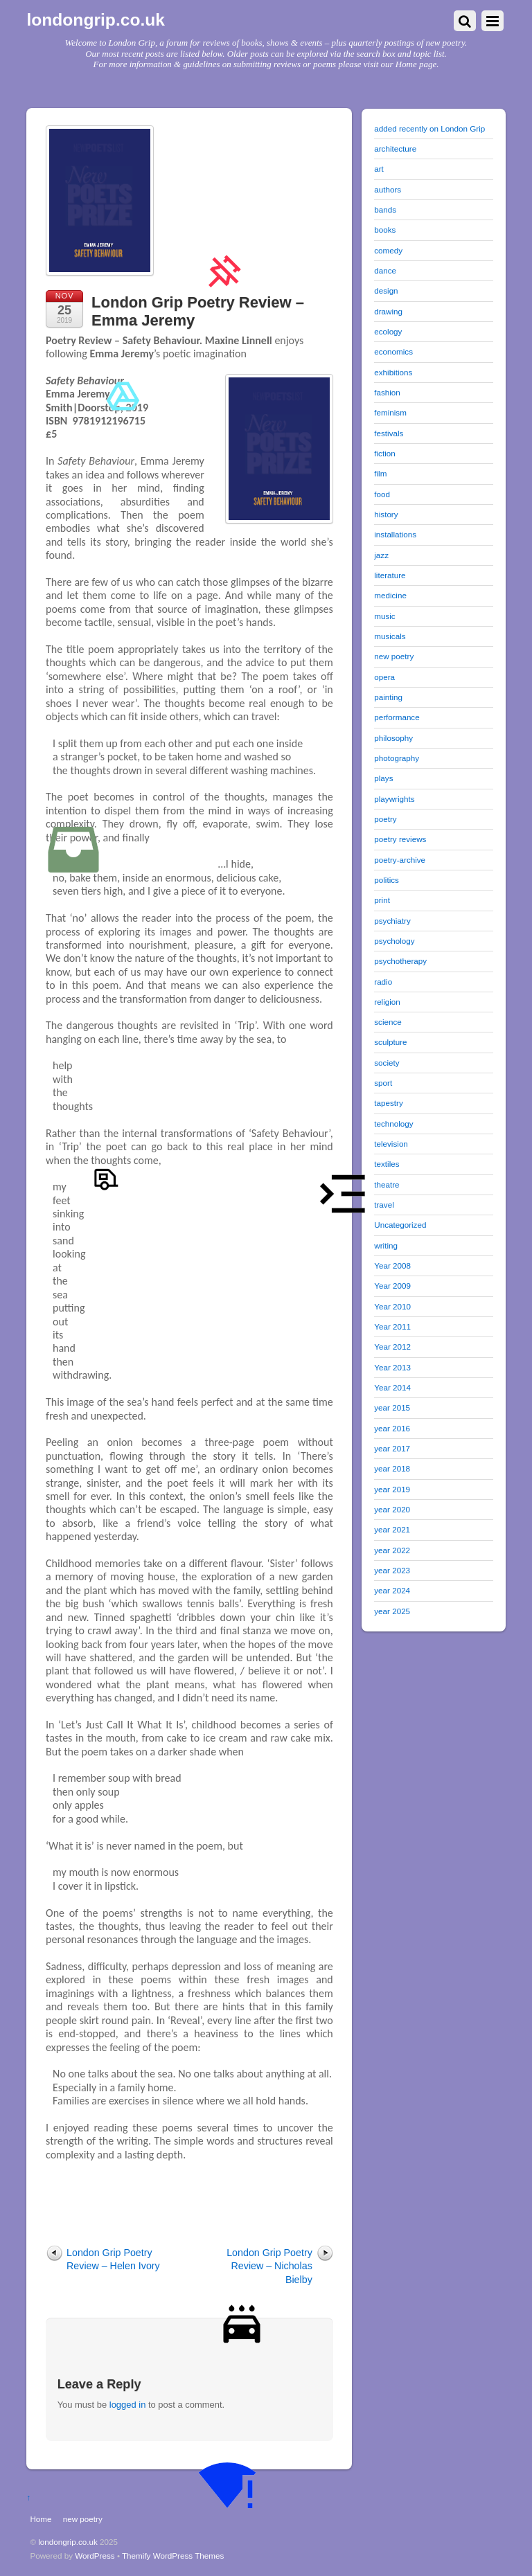 This screenshot has height=2576, width=532. What do you see at coordinates (223, 272) in the screenshot?
I see `unpin a saved location` at bounding box center [223, 272].